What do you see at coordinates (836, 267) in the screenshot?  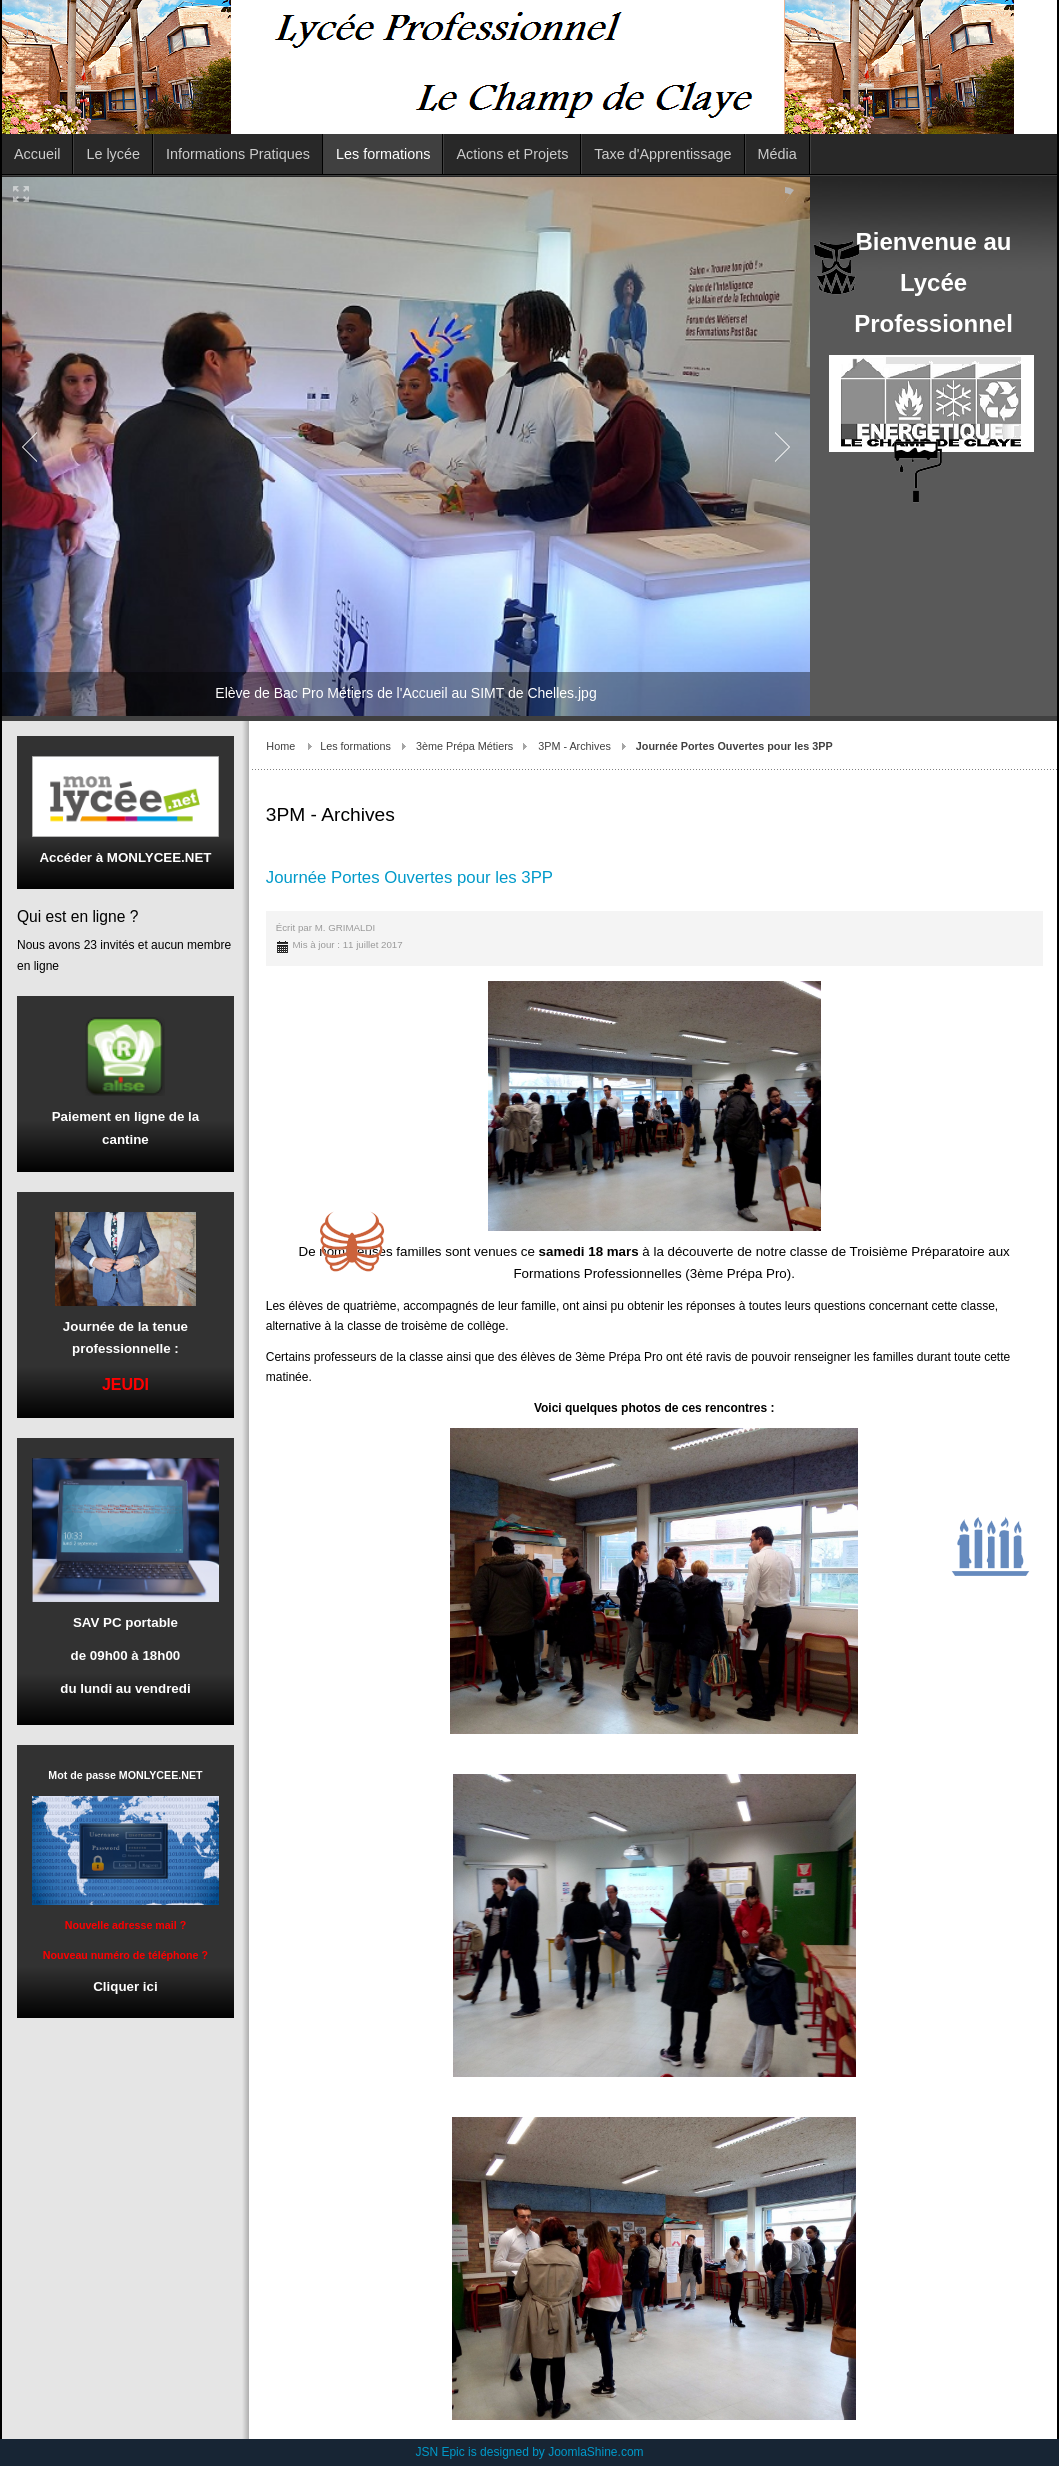 I see `select tribal or tiki-themed content` at bounding box center [836, 267].